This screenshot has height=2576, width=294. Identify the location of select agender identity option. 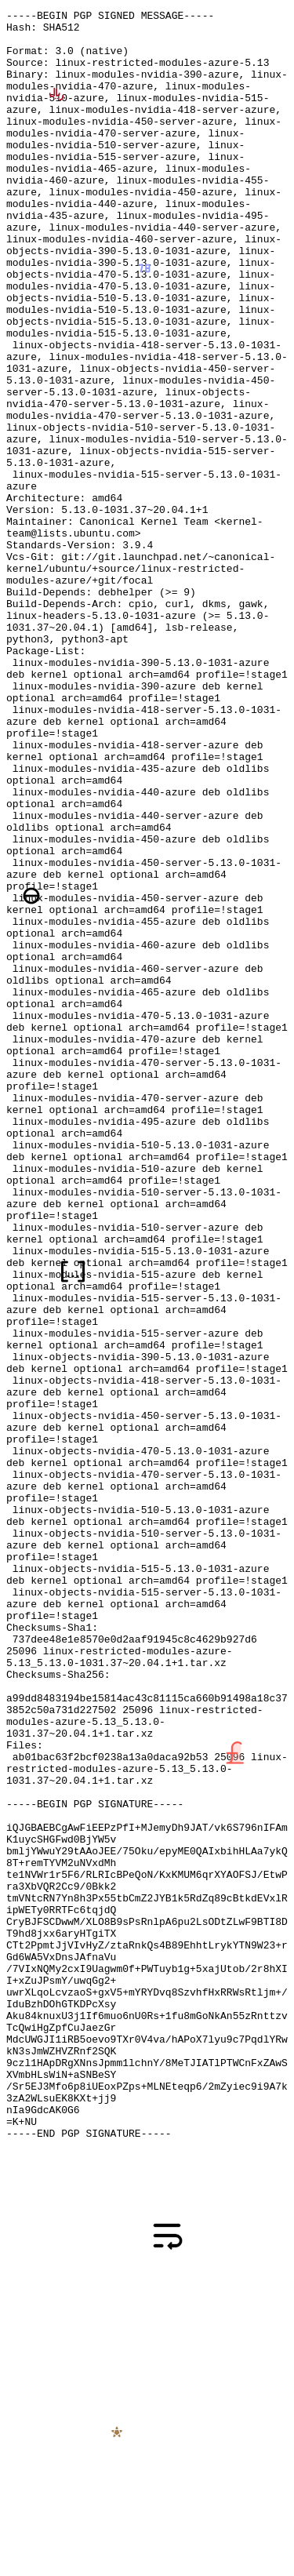
(31, 896).